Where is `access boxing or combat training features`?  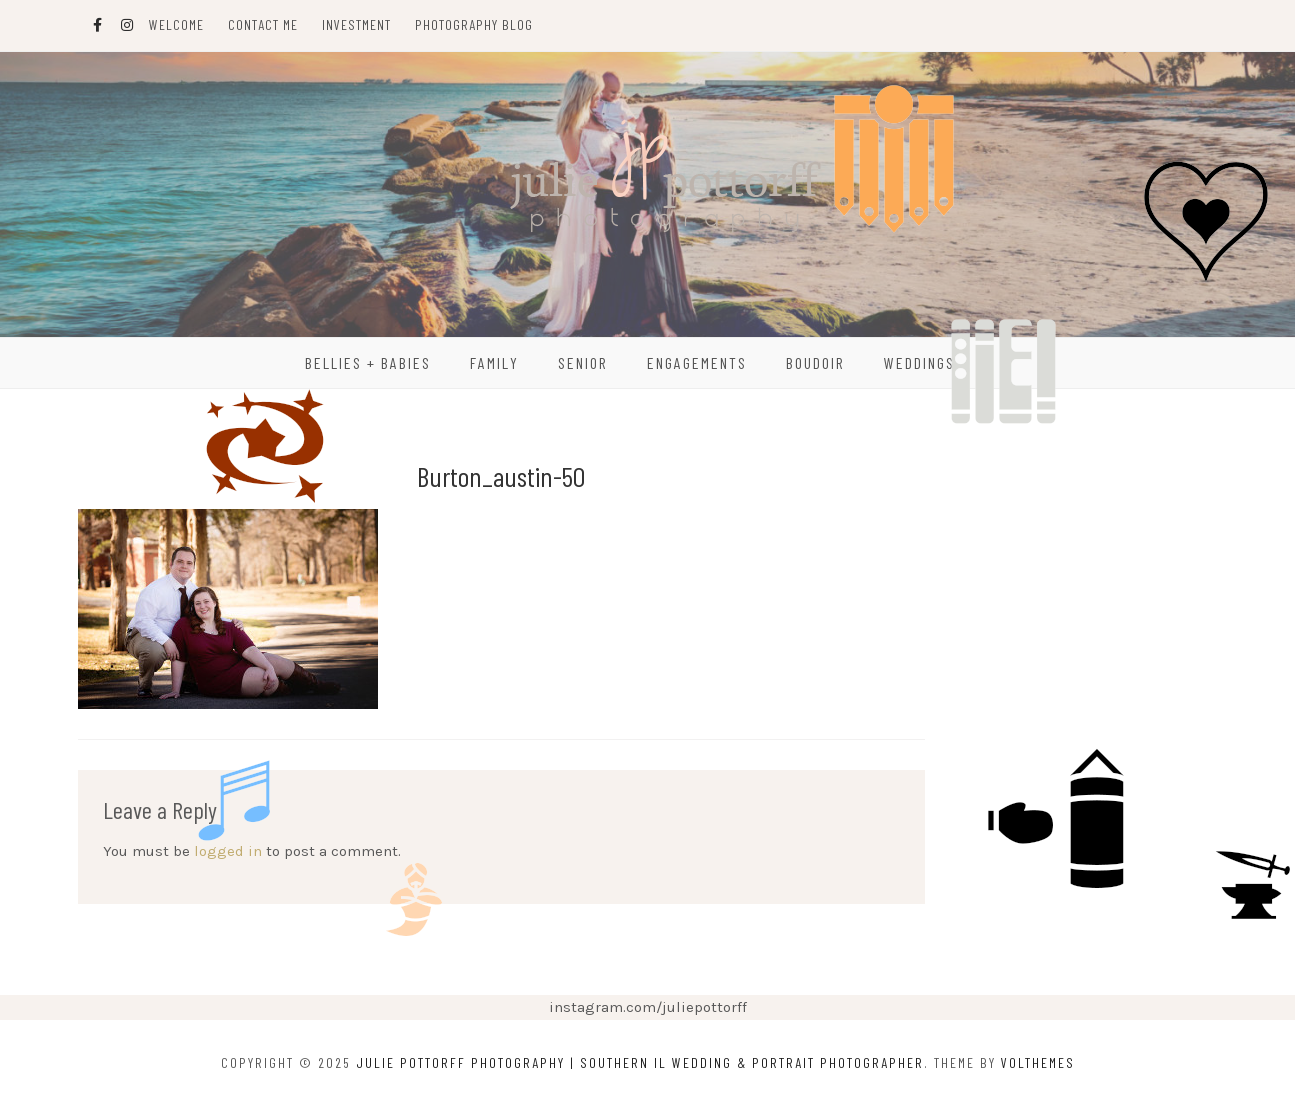
access boxing or combat training features is located at coordinates (1058, 820).